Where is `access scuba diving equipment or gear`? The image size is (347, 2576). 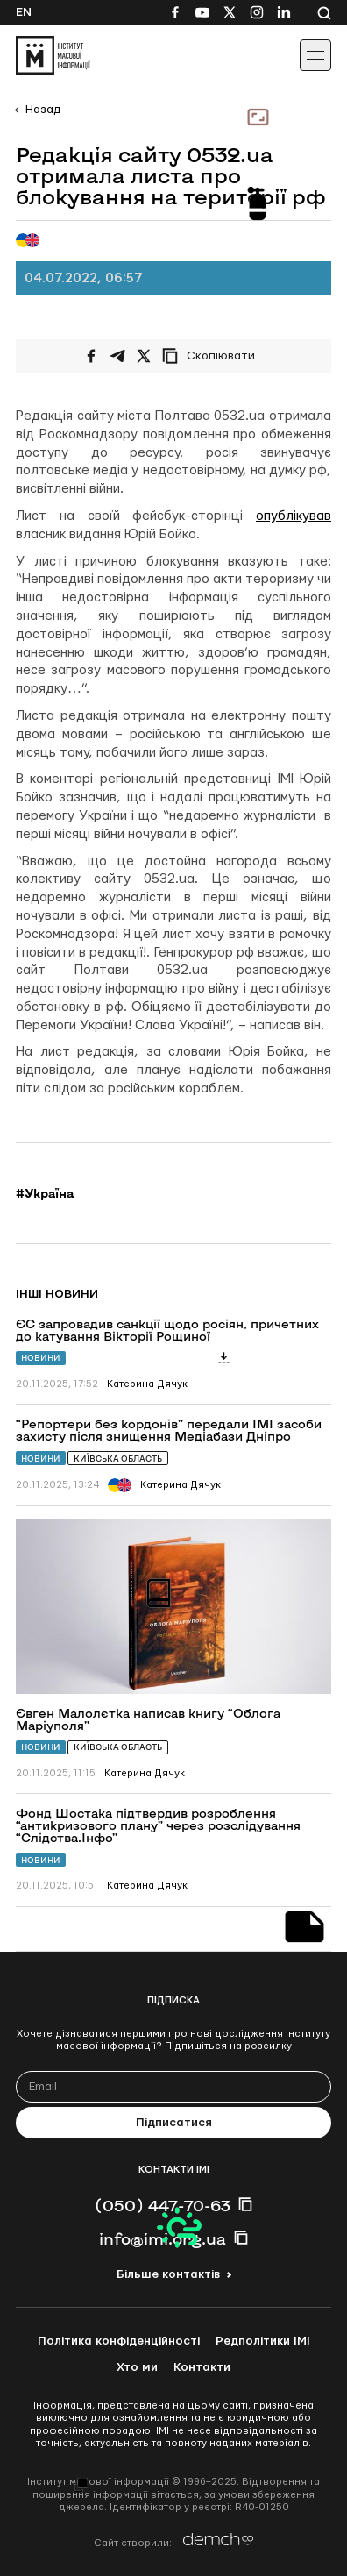
access scuba diving equipment or gear is located at coordinates (258, 203).